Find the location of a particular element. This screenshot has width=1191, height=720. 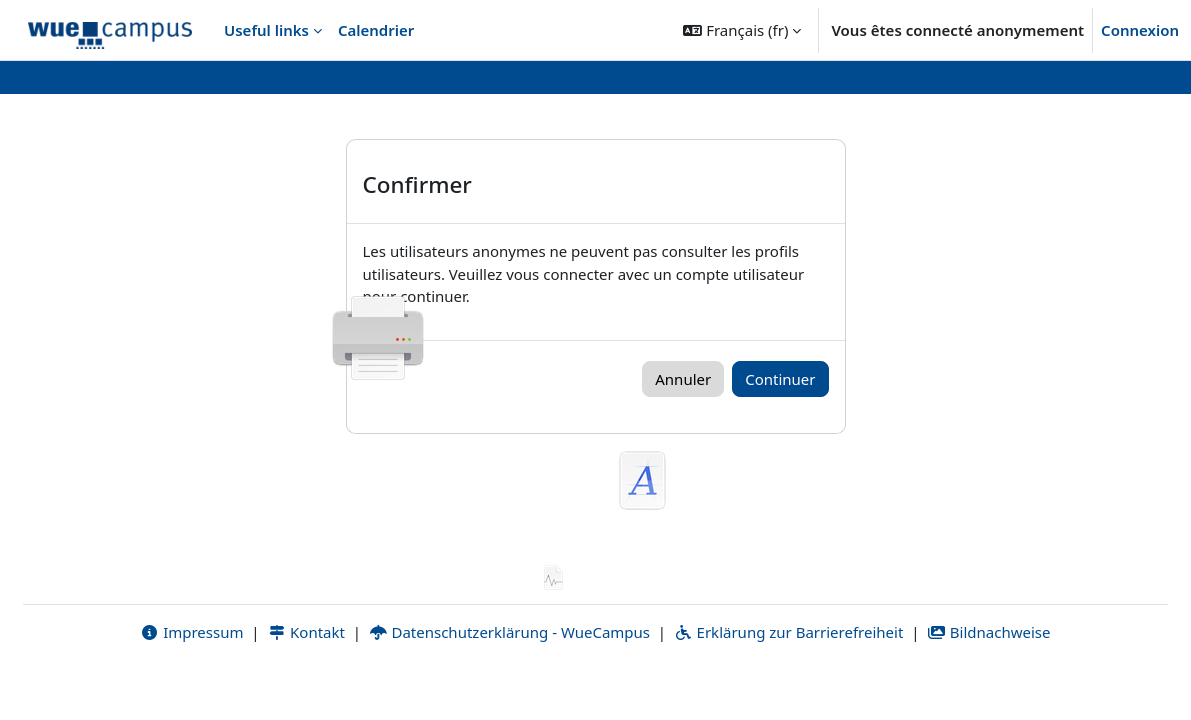

open a font file is located at coordinates (642, 480).